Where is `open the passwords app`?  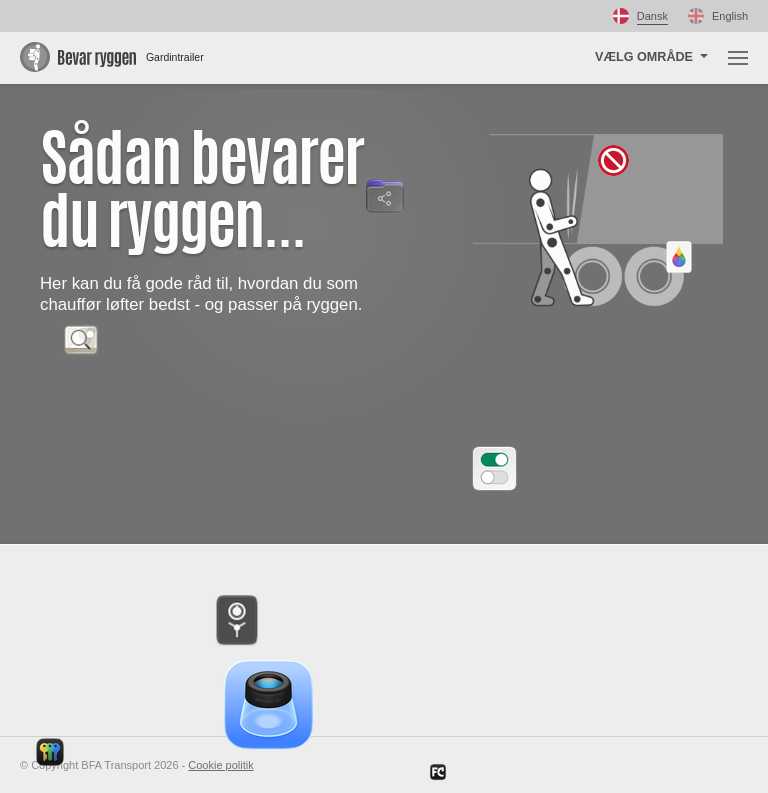
open the passwords app is located at coordinates (50, 752).